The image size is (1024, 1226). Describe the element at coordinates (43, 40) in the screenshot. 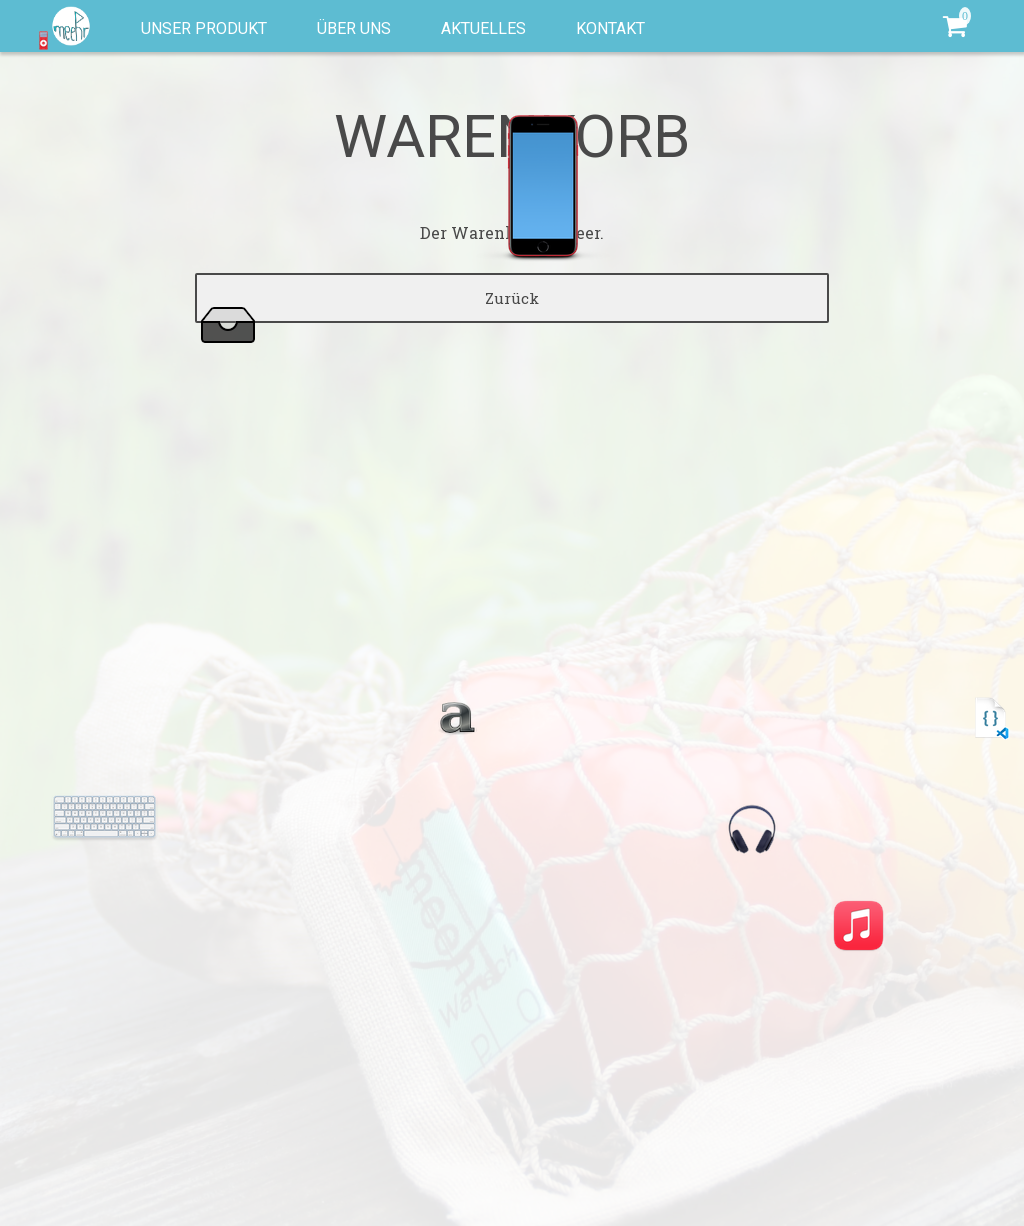

I see `indicates a connected iPod nano device` at that location.